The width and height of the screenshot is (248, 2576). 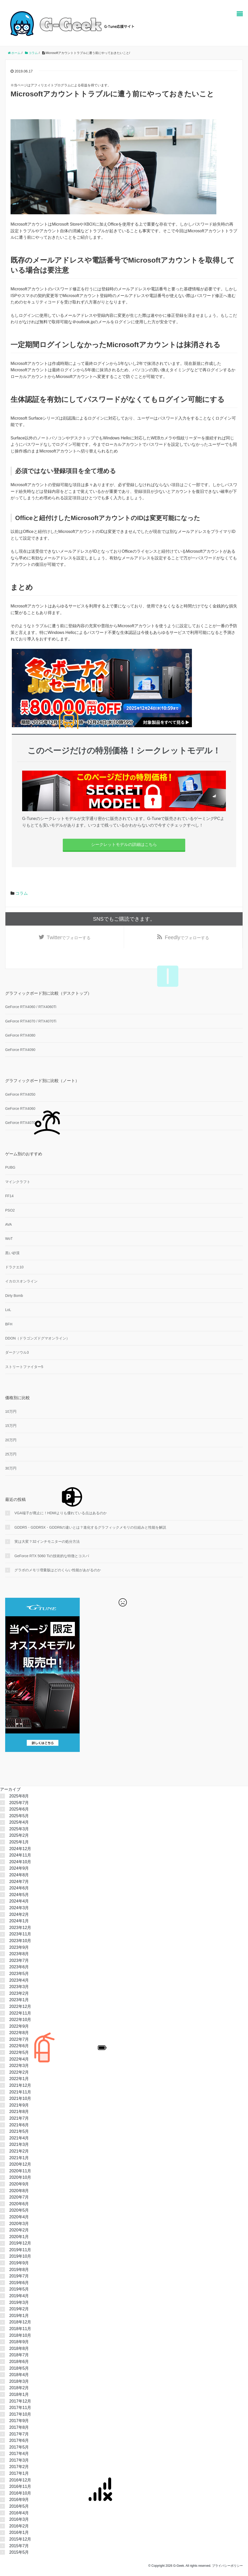 What do you see at coordinates (69, 720) in the screenshot?
I see `view subway or metro transit options` at bounding box center [69, 720].